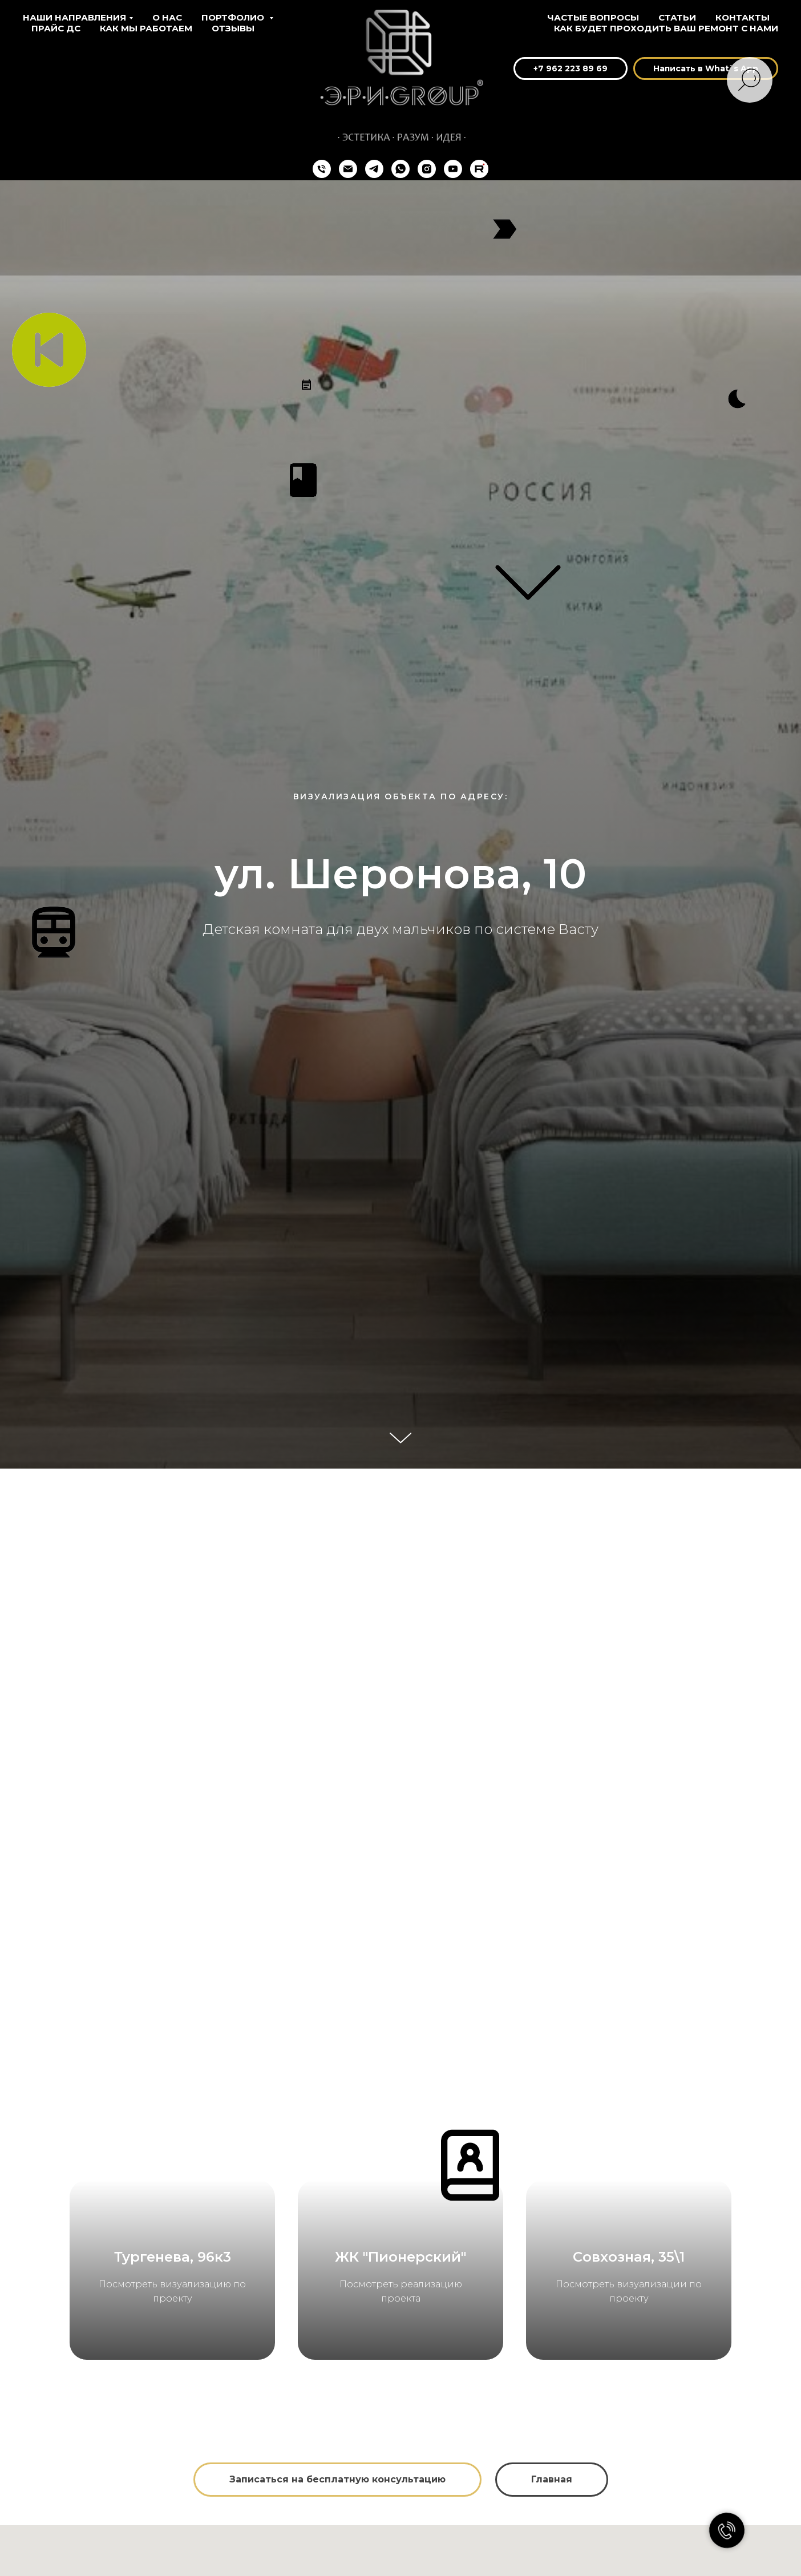 The image size is (801, 2576). Describe the element at coordinates (470, 2165) in the screenshot. I see `view contact directory` at that location.